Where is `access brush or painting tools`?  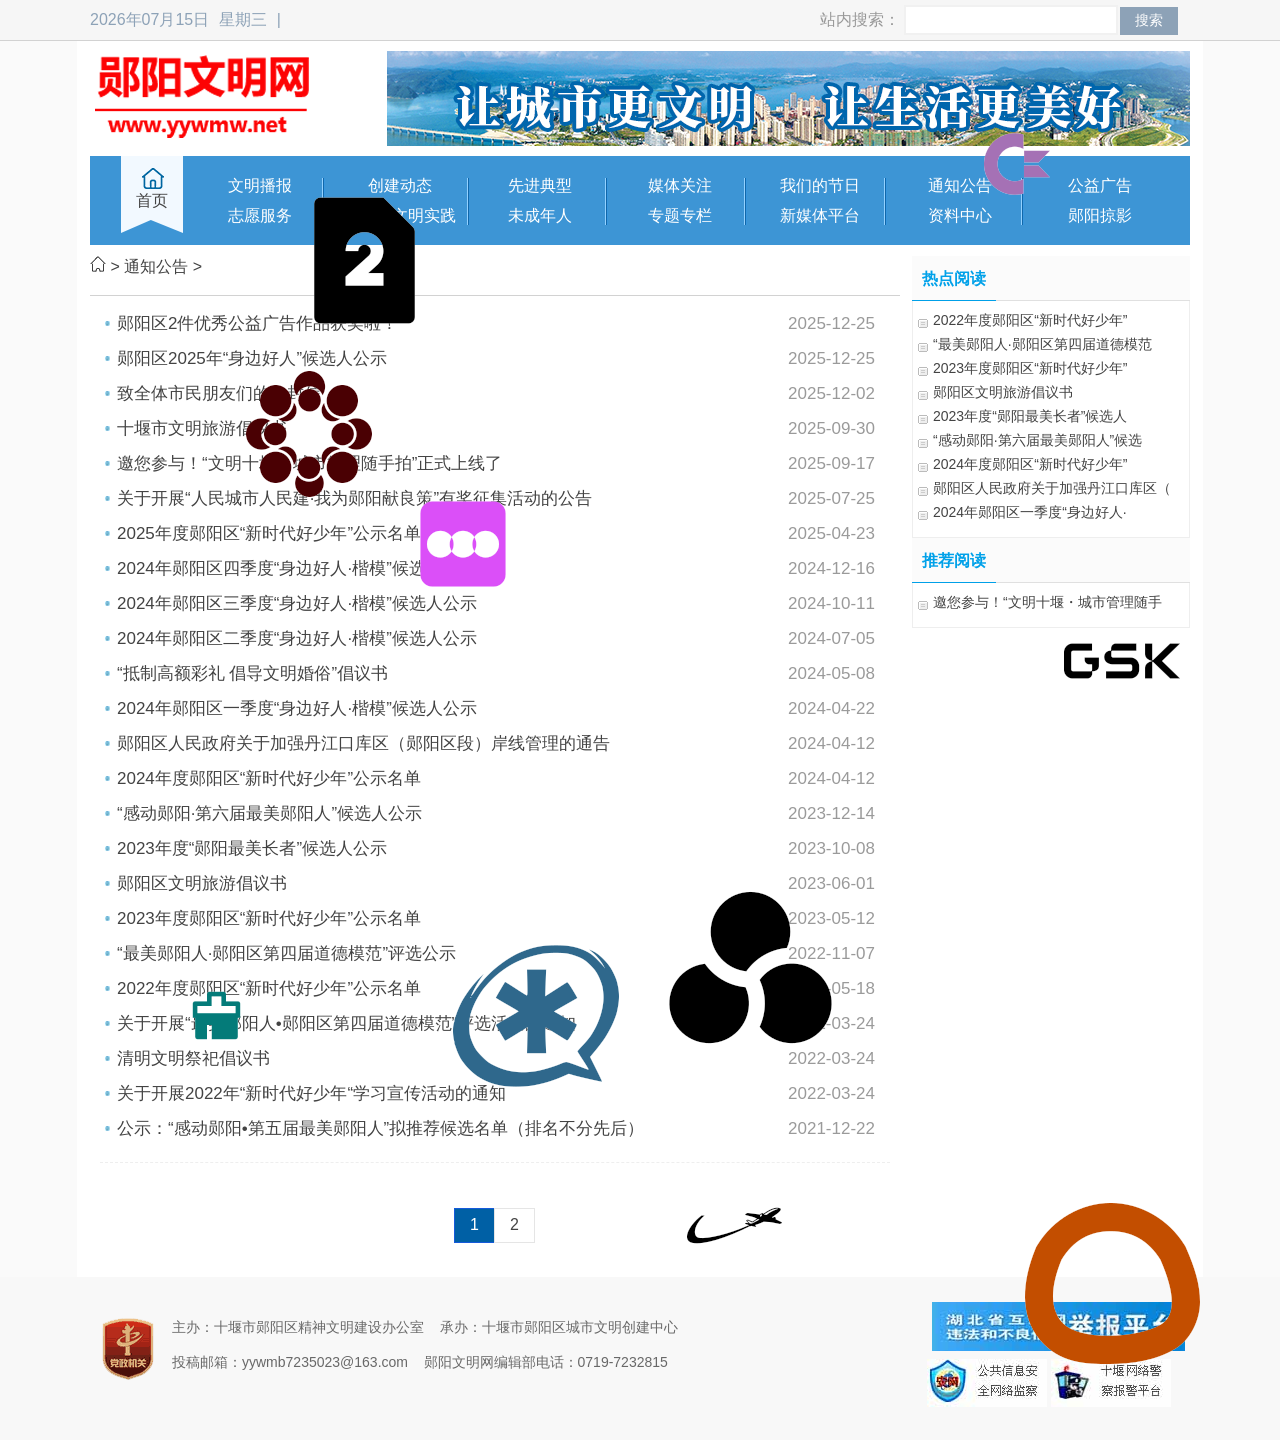
access brush or painting tools is located at coordinates (216, 1015).